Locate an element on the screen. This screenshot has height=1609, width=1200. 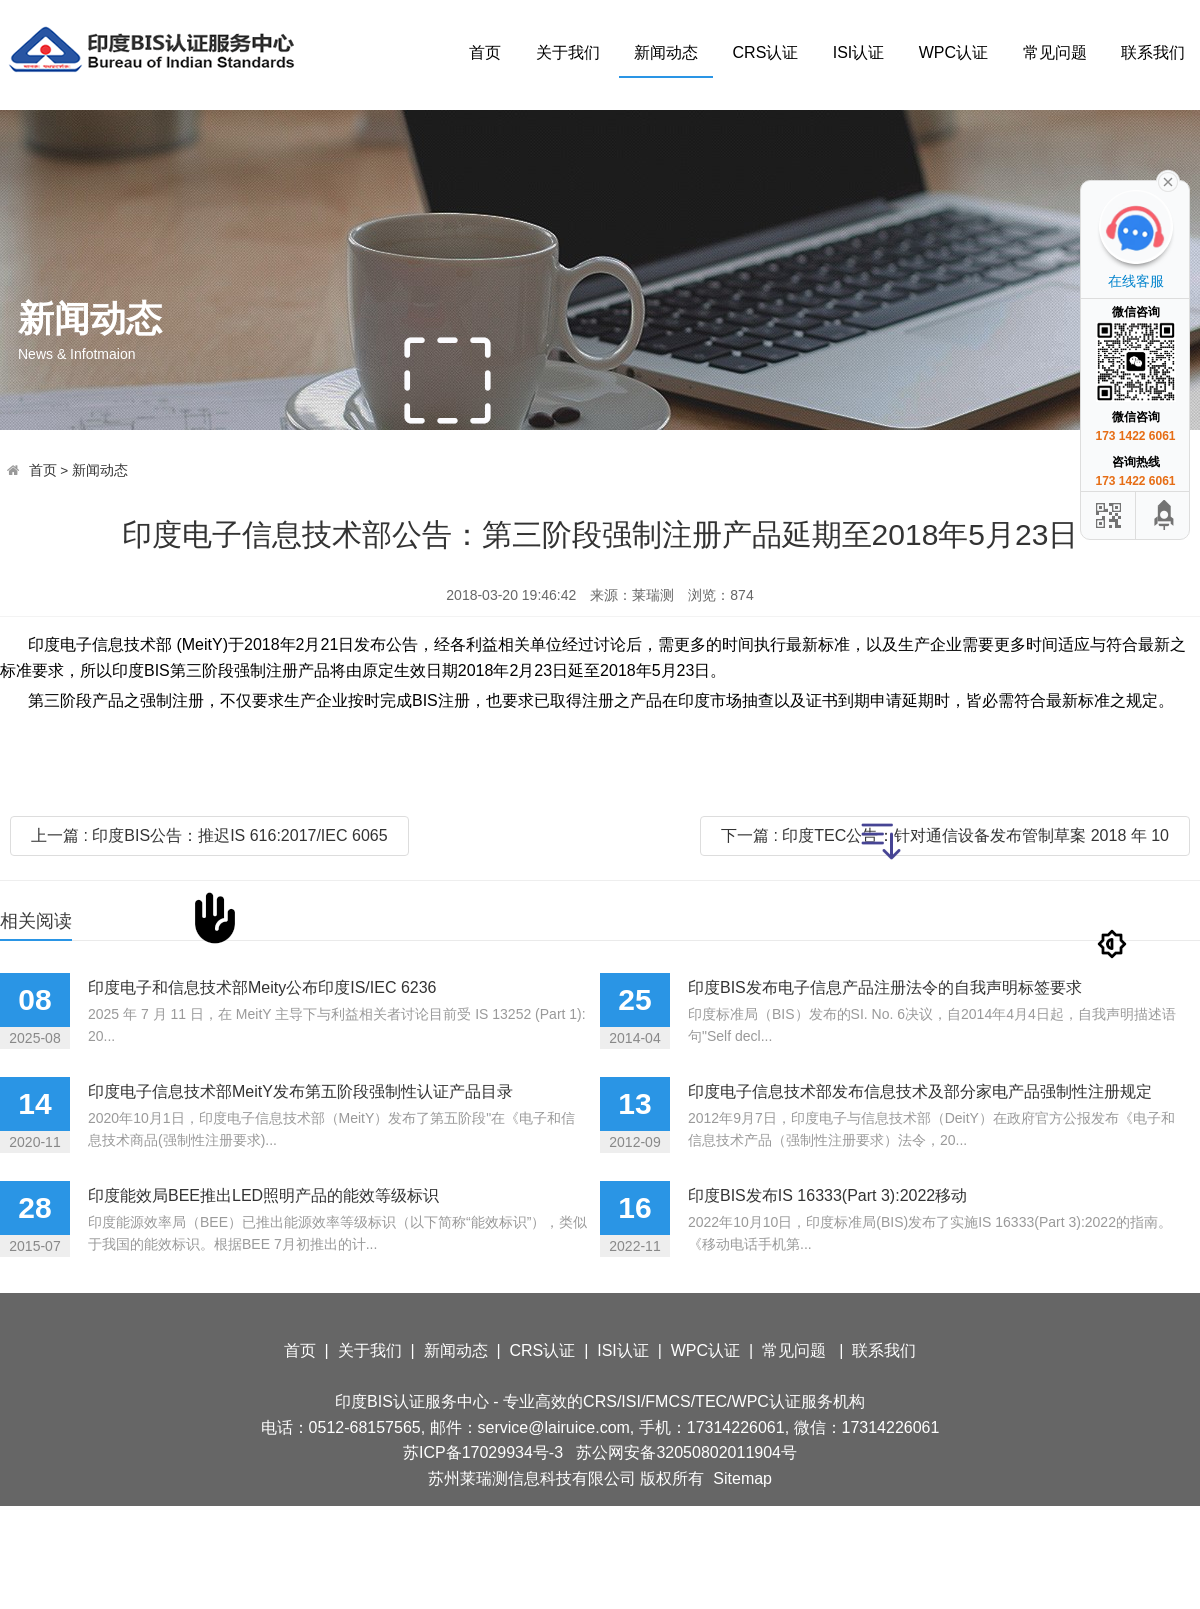
sort list in descending order is located at coordinates (881, 840).